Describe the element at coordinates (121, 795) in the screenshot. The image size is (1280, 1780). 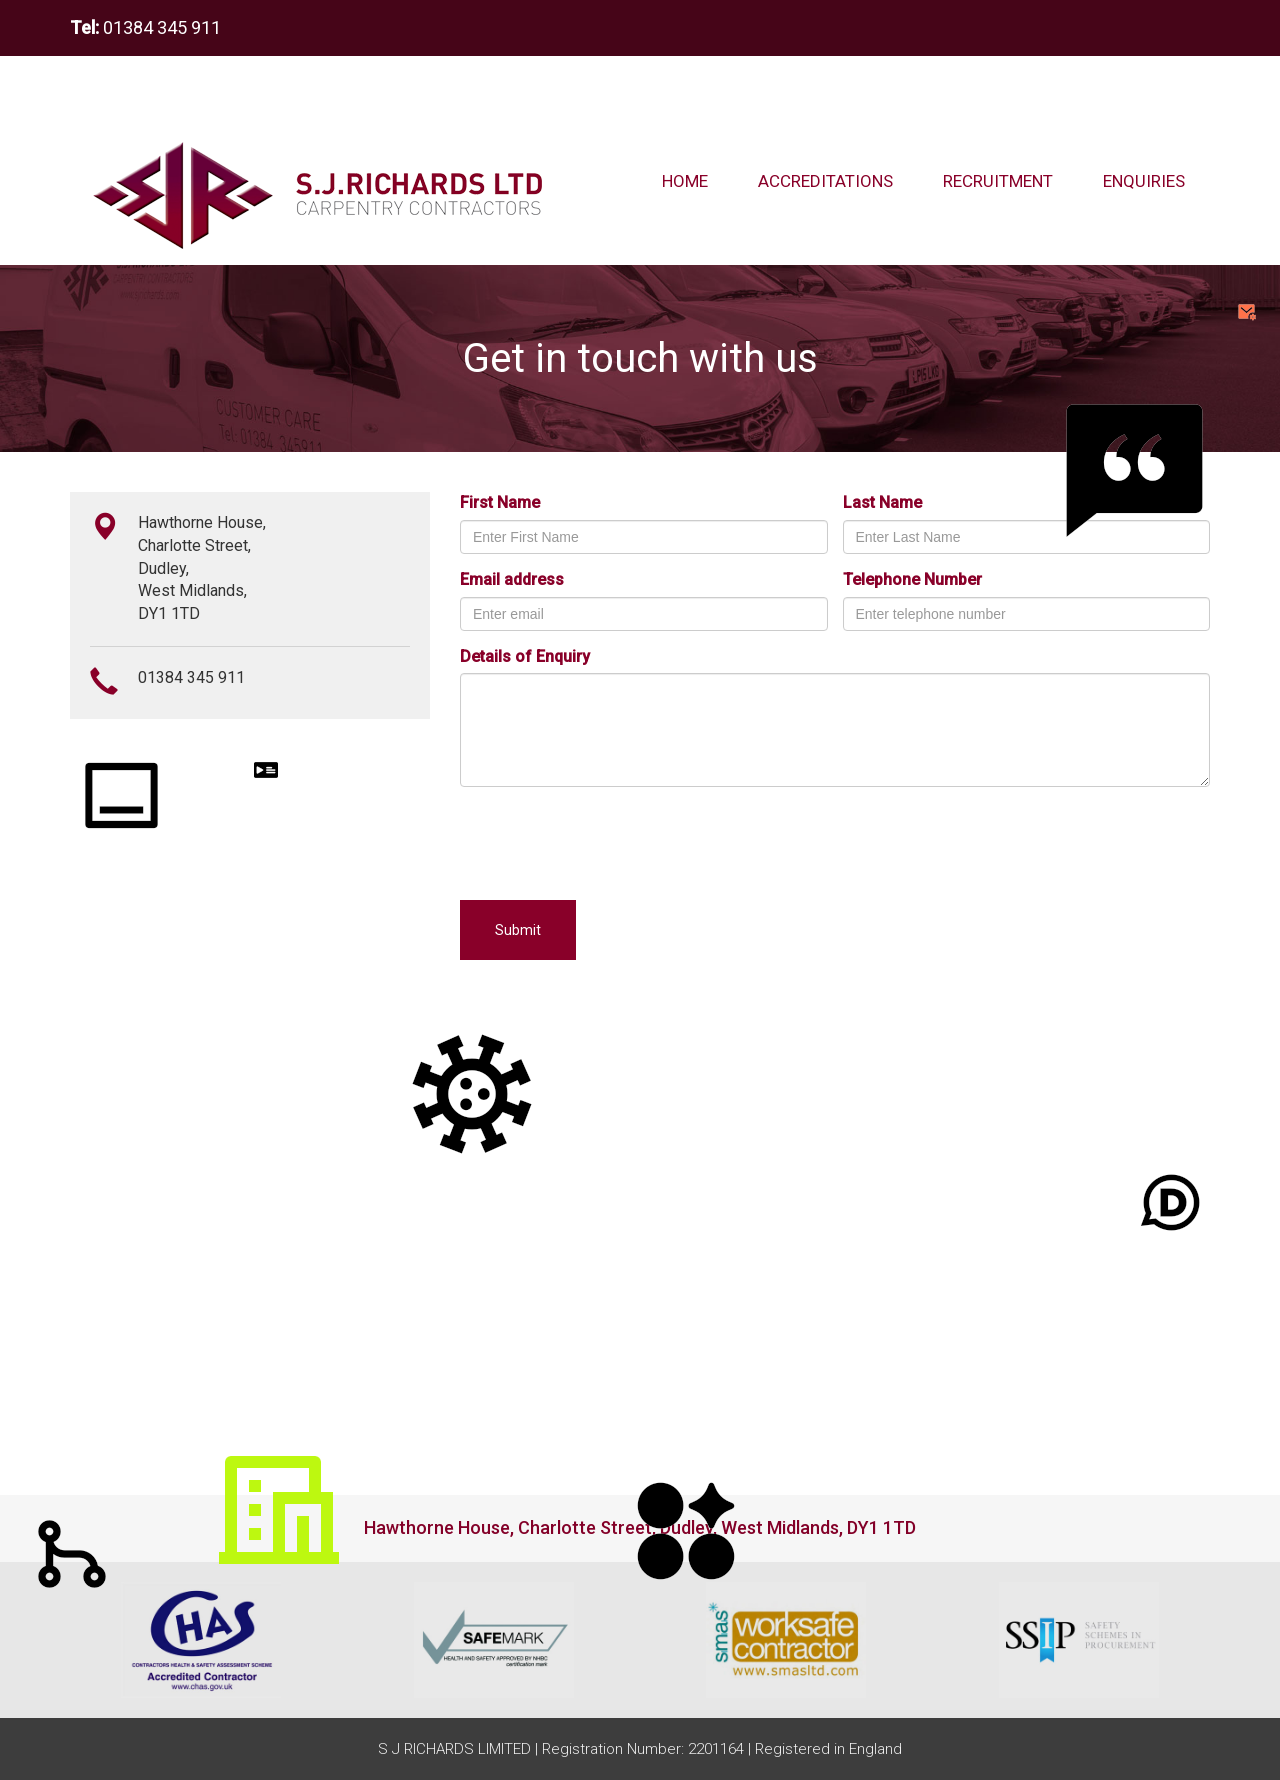
I see `switch to bottom panel layout` at that location.